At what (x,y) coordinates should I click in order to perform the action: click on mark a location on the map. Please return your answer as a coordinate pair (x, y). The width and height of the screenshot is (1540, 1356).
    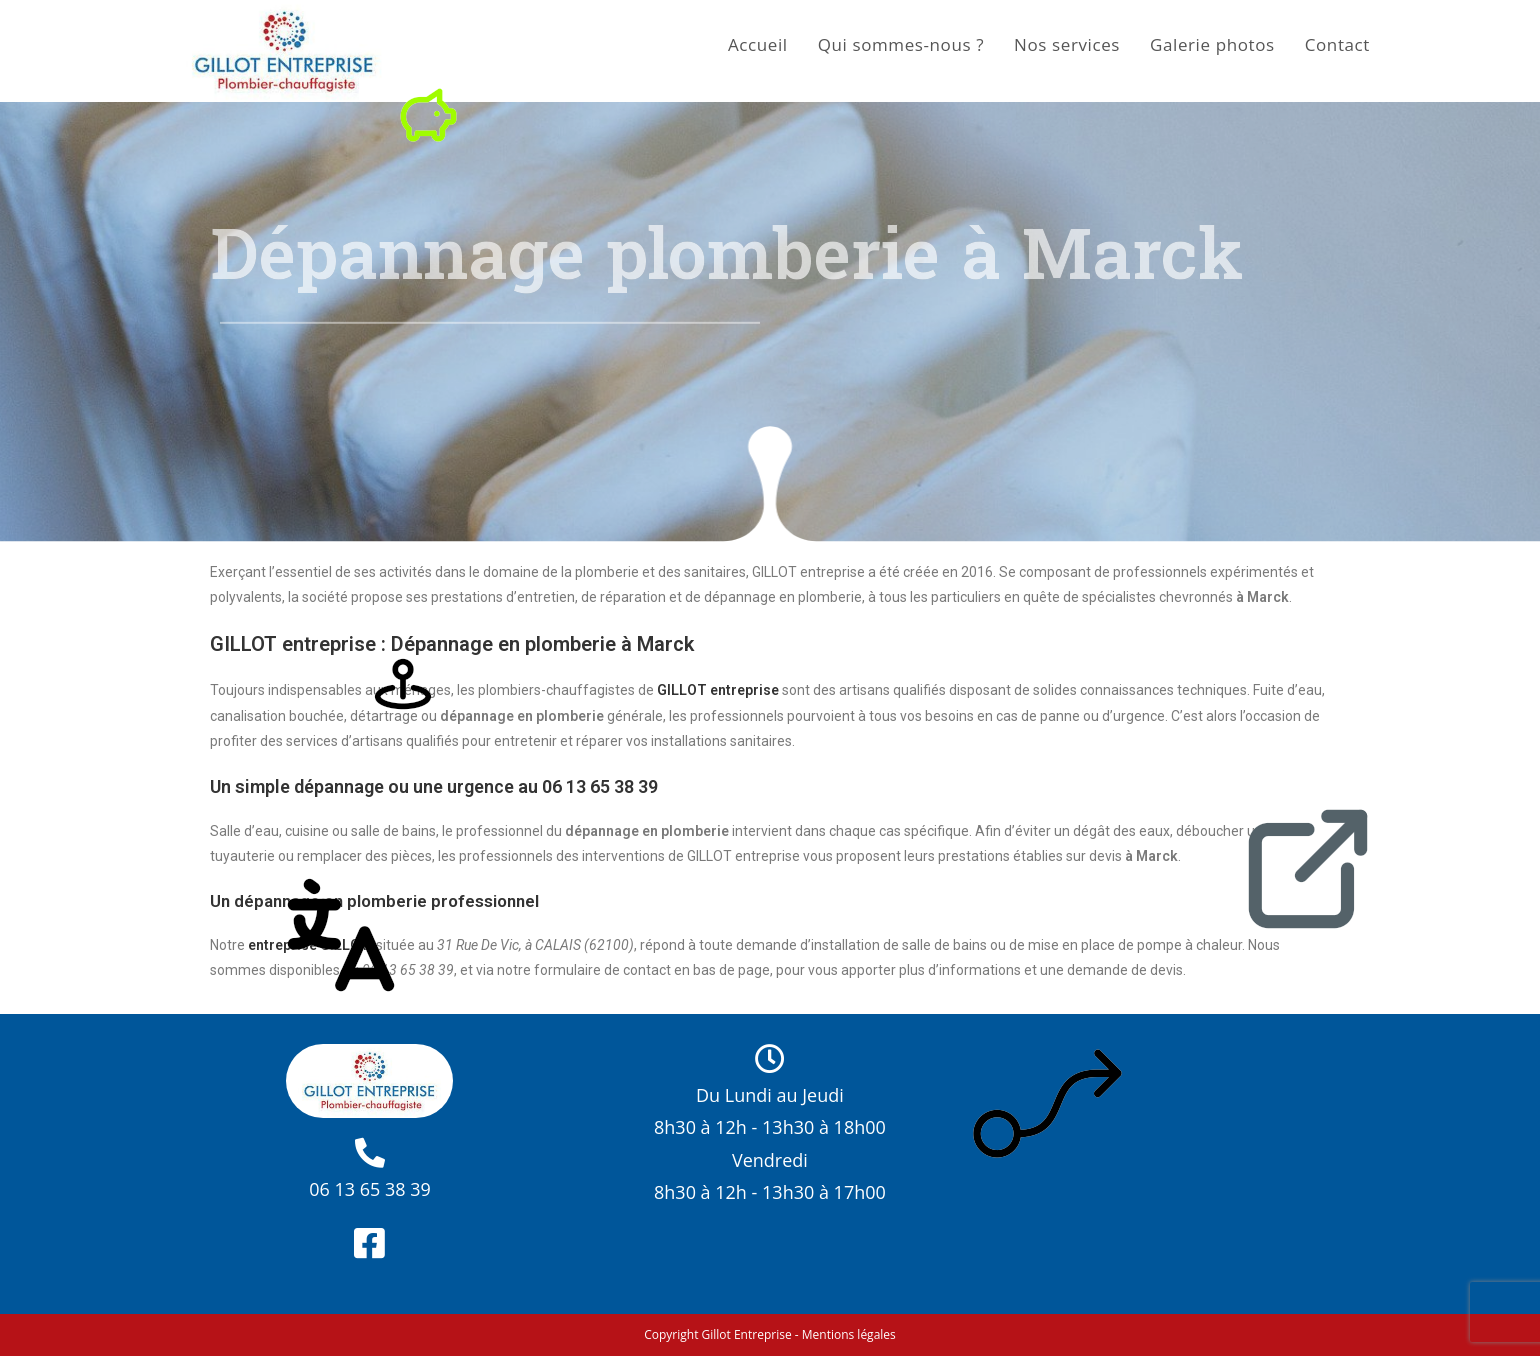
    Looking at the image, I should click on (403, 685).